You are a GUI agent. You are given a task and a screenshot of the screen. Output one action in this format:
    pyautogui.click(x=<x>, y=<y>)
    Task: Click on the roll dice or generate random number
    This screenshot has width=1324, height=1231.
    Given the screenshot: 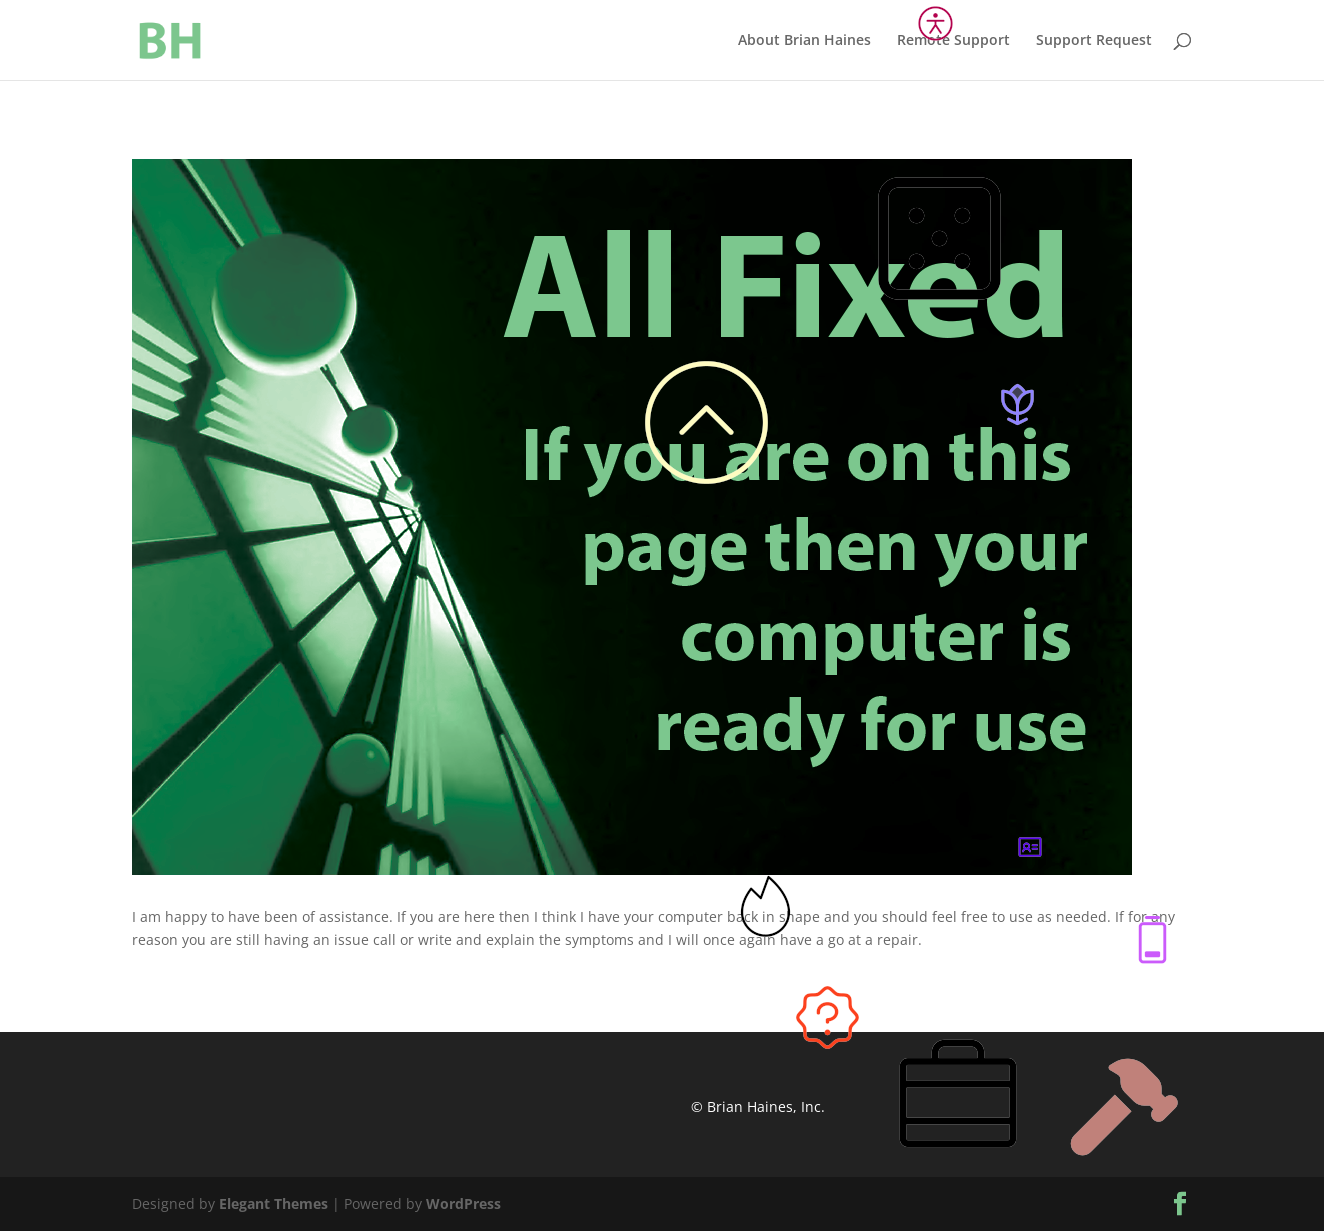 What is the action you would take?
    pyautogui.click(x=939, y=238)
    